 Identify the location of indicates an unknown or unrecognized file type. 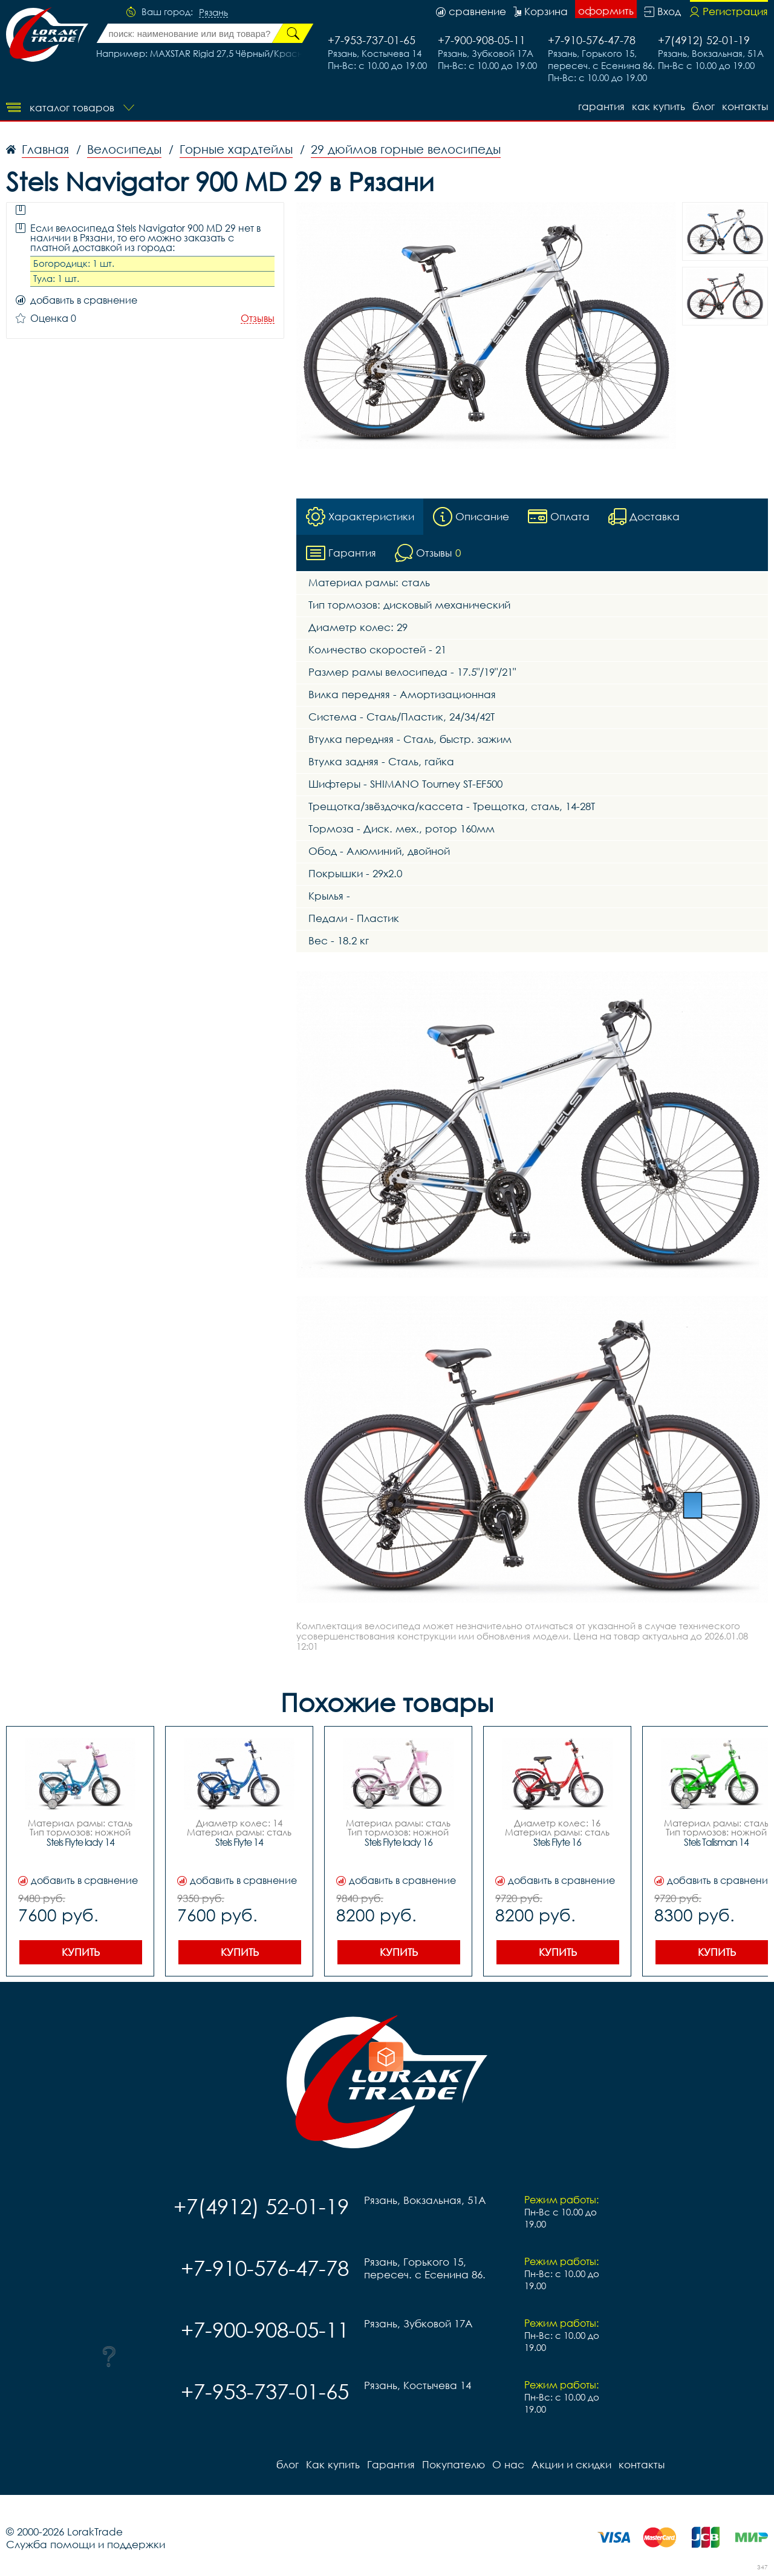
(109, 2356).